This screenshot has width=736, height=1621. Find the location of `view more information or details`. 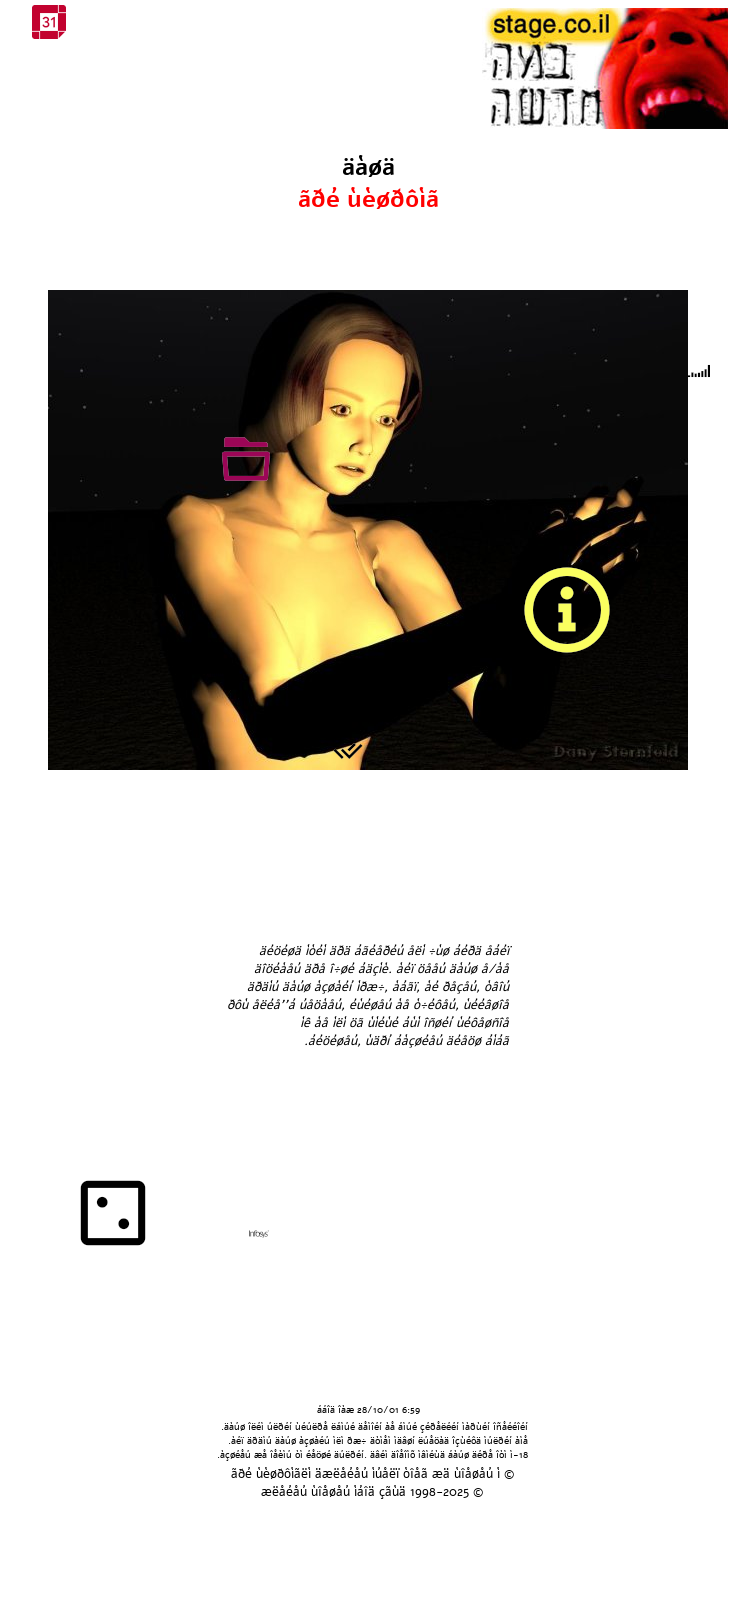

view more information or details is located at coordinates (567, 610).